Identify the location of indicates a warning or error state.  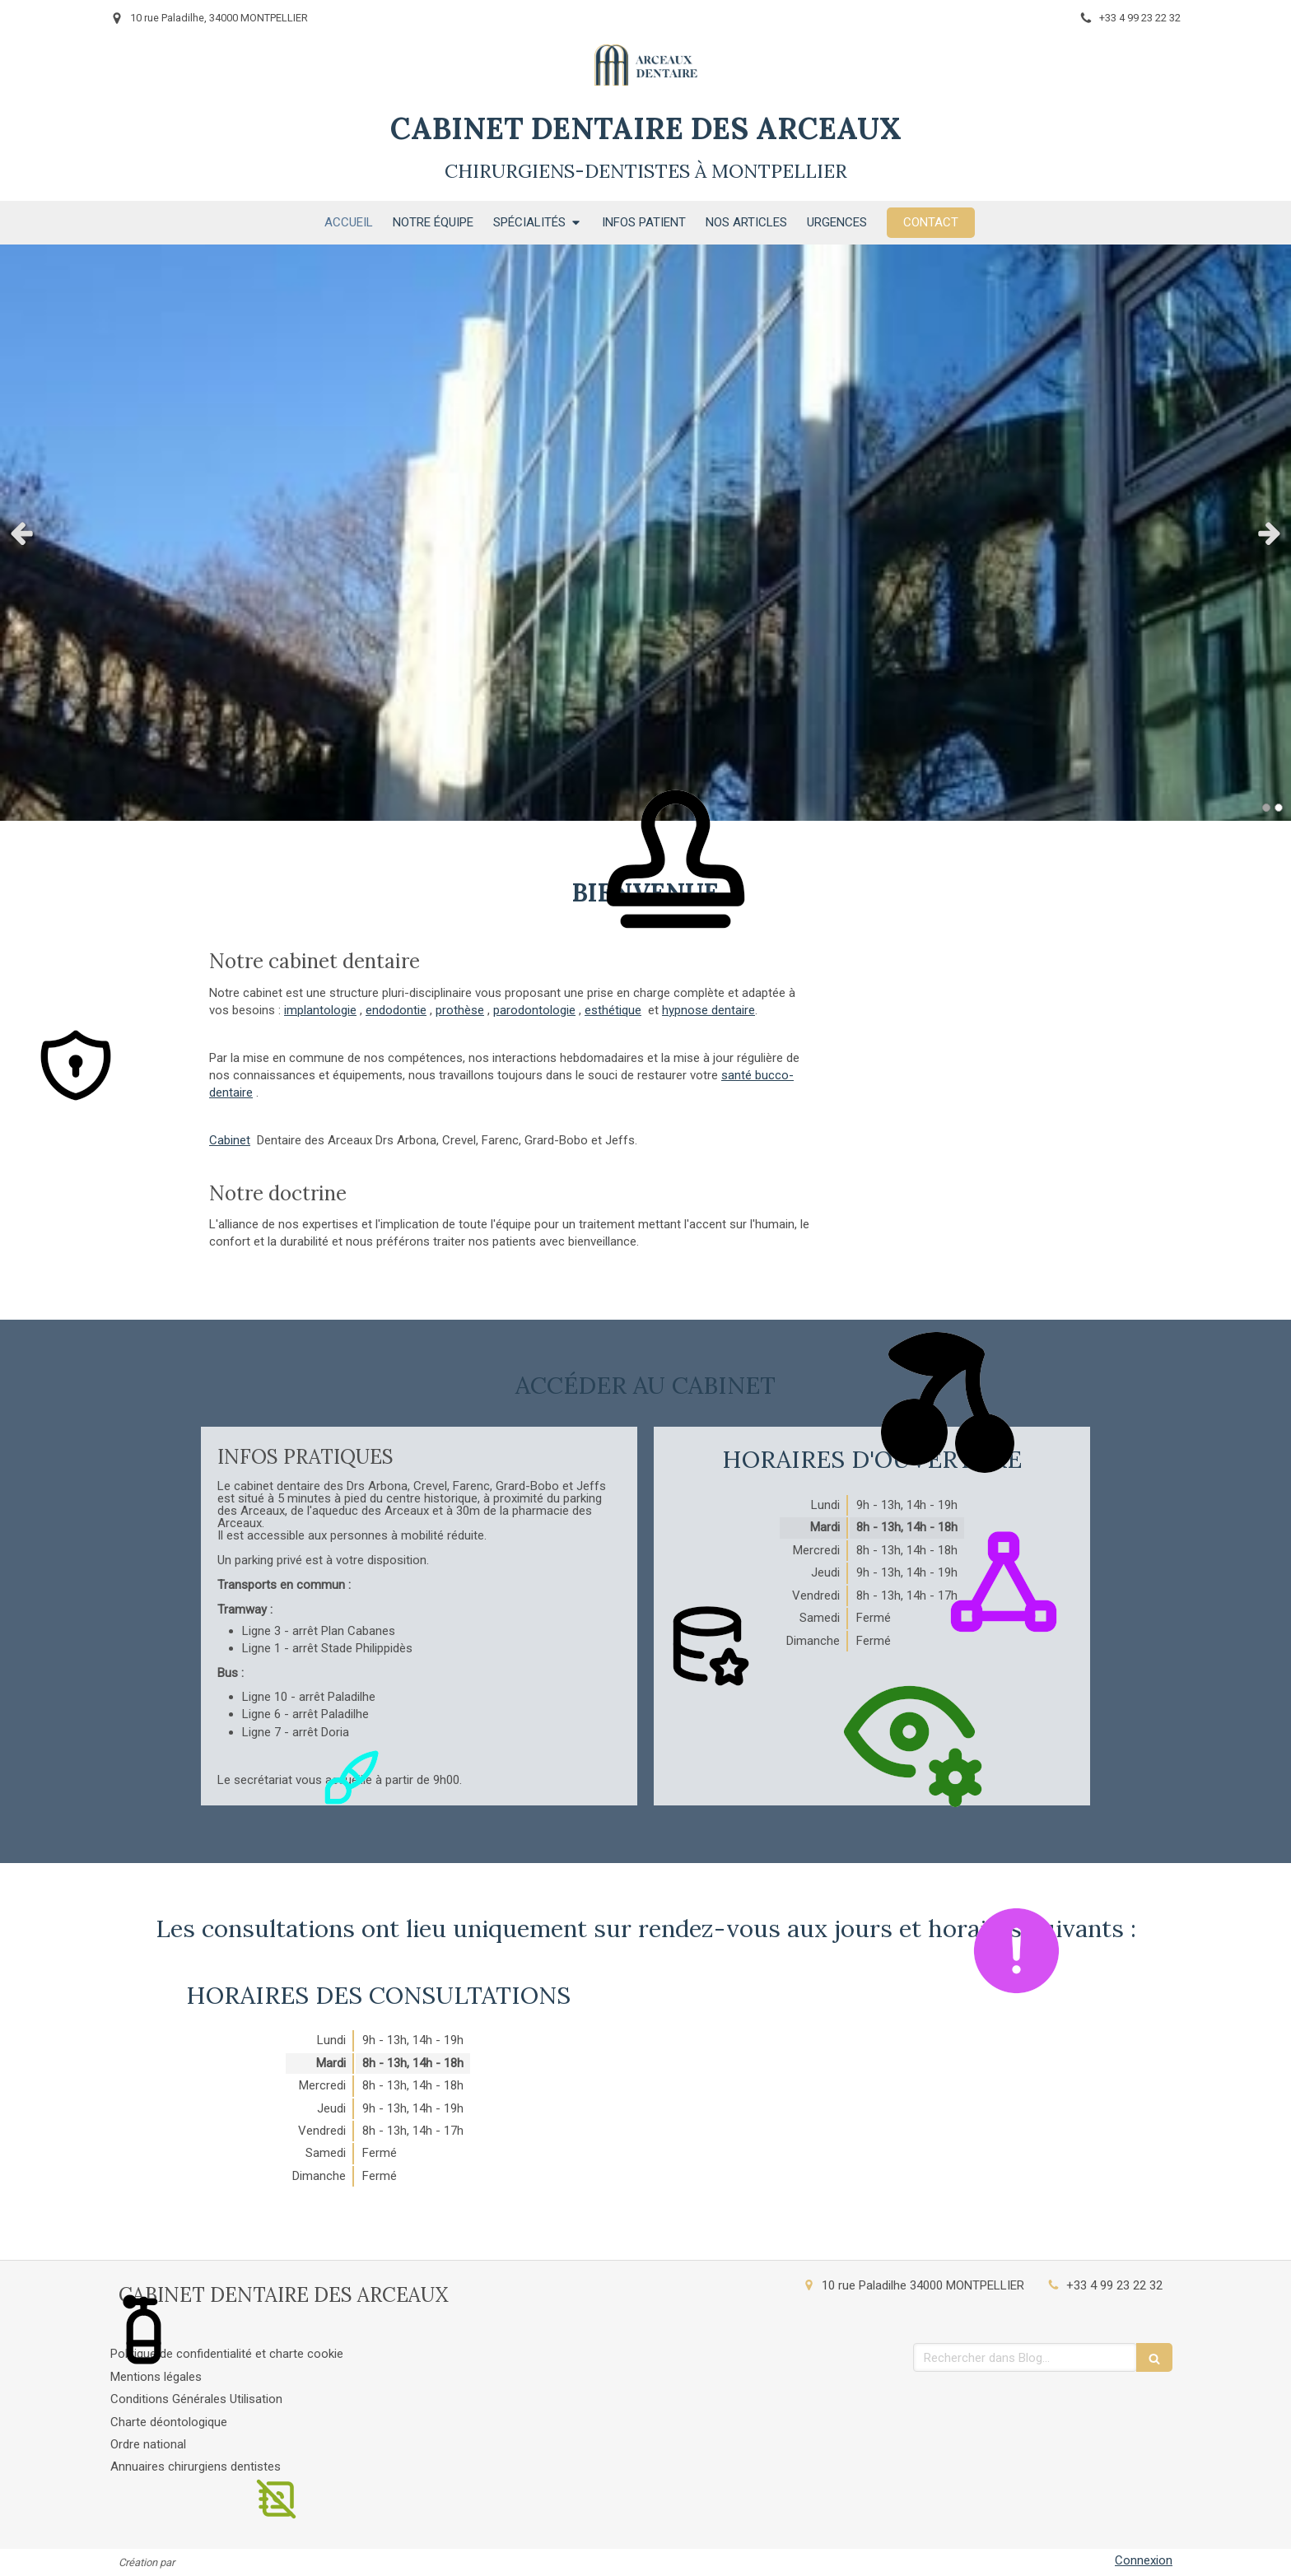
(1016, 1950).